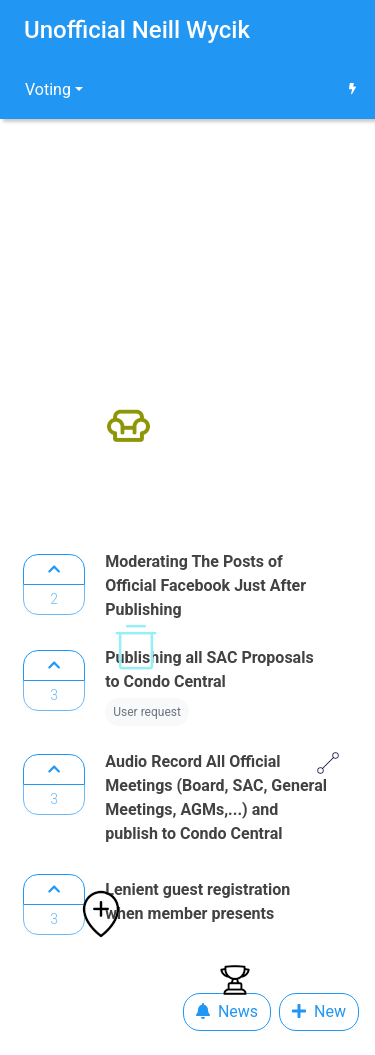  What do you see at coordinates (328, 763) in the screenshot?
I see `draw a line segment between two points` at bounding box center [328, 763].